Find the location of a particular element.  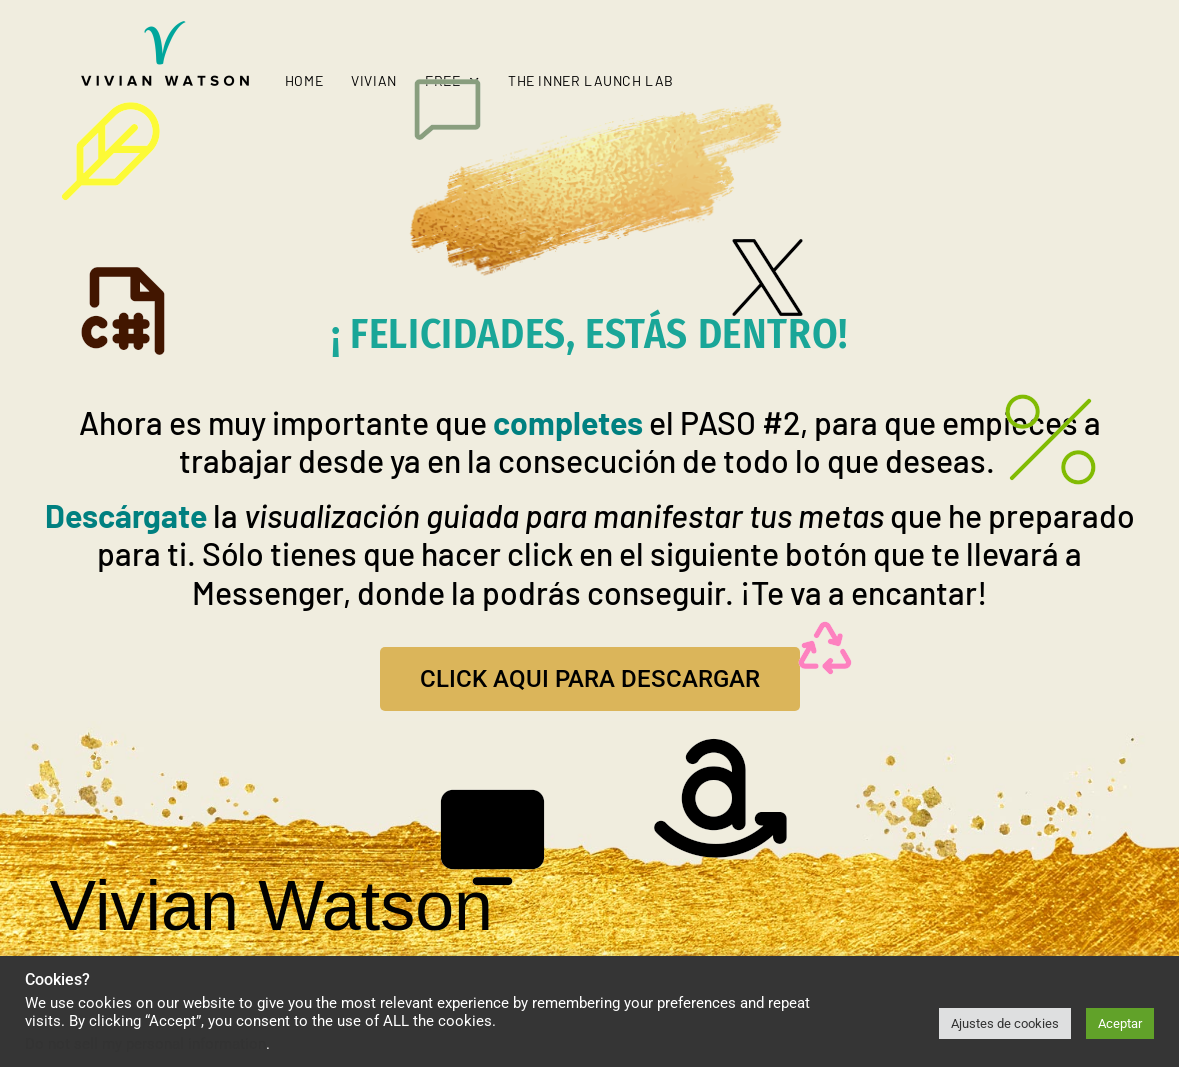

recycle or move item to trash is located at coordinates (825, 648).